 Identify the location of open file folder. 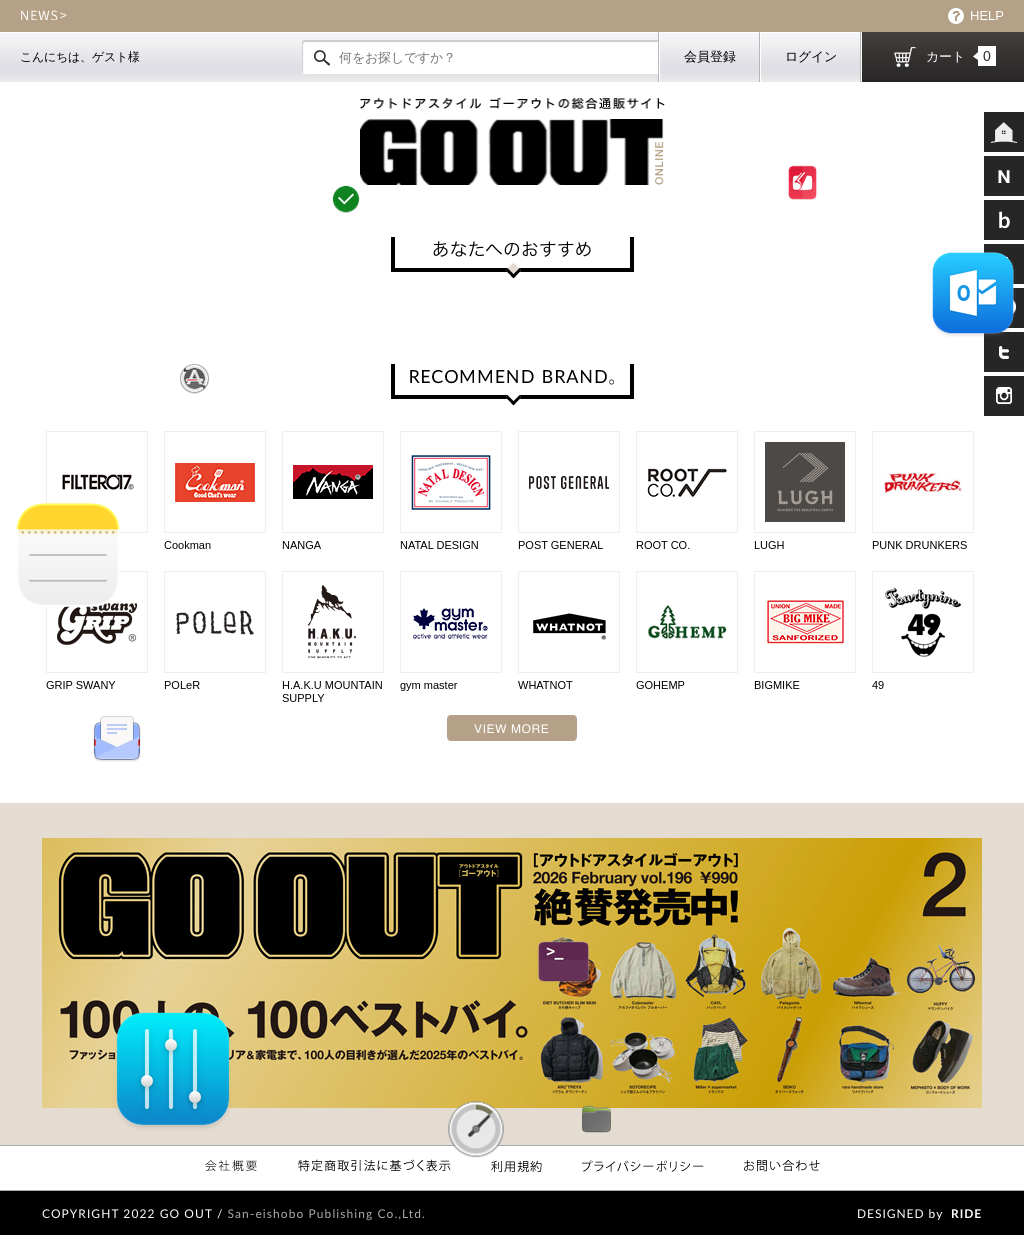
(596, 1118).